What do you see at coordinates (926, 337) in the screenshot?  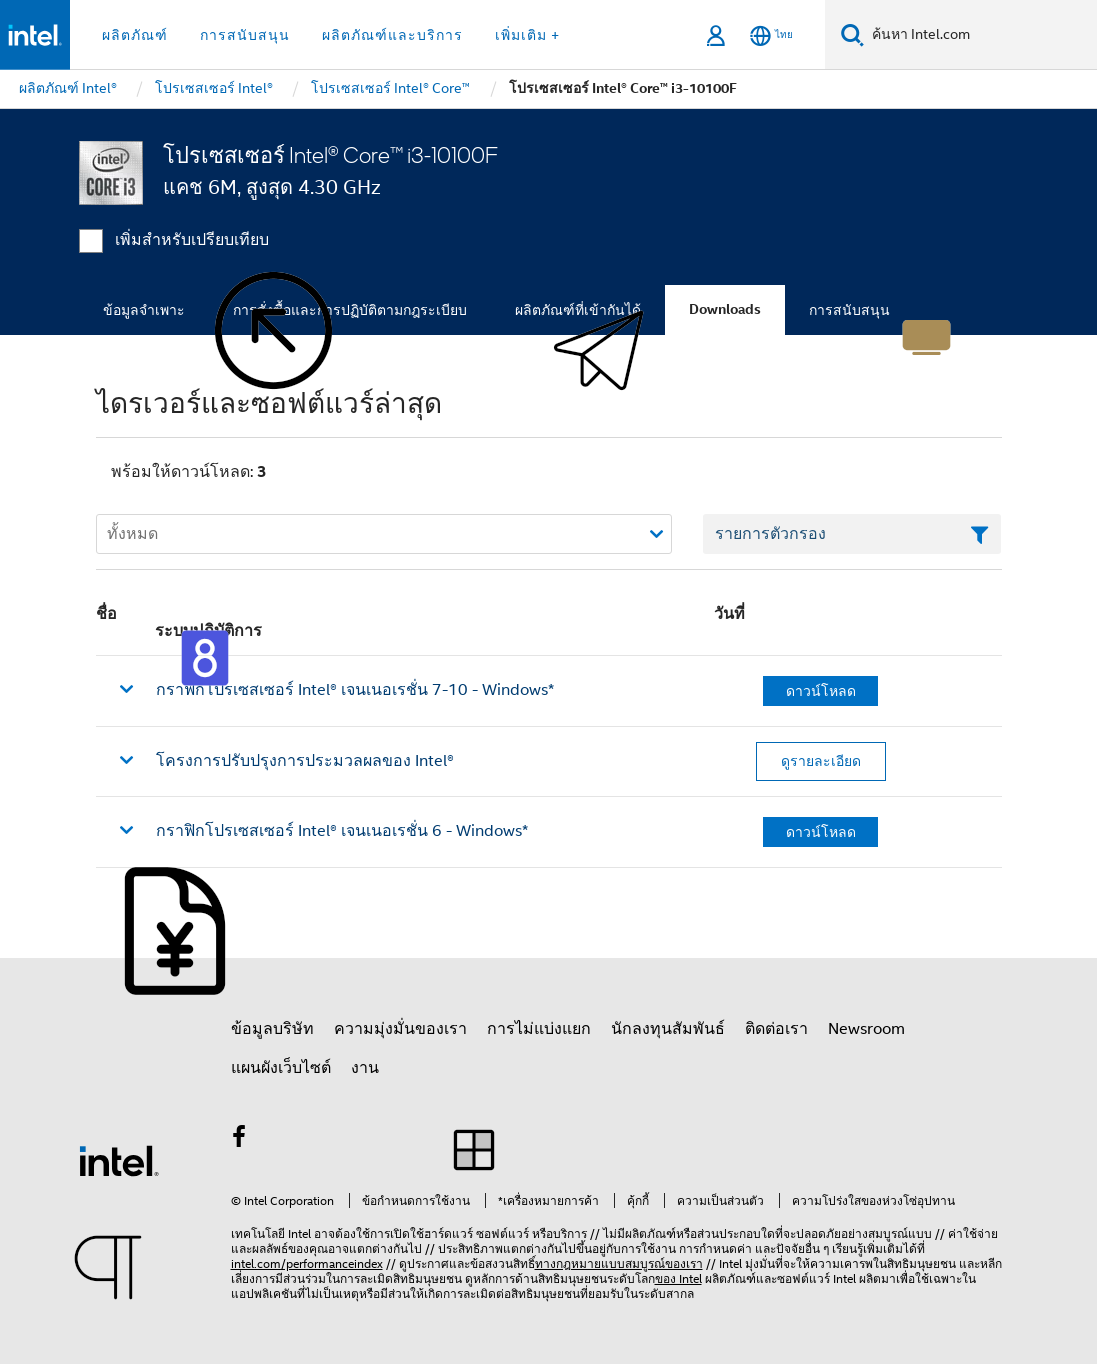 I see `access tv or streaming content` at bounding box center [926, 337].